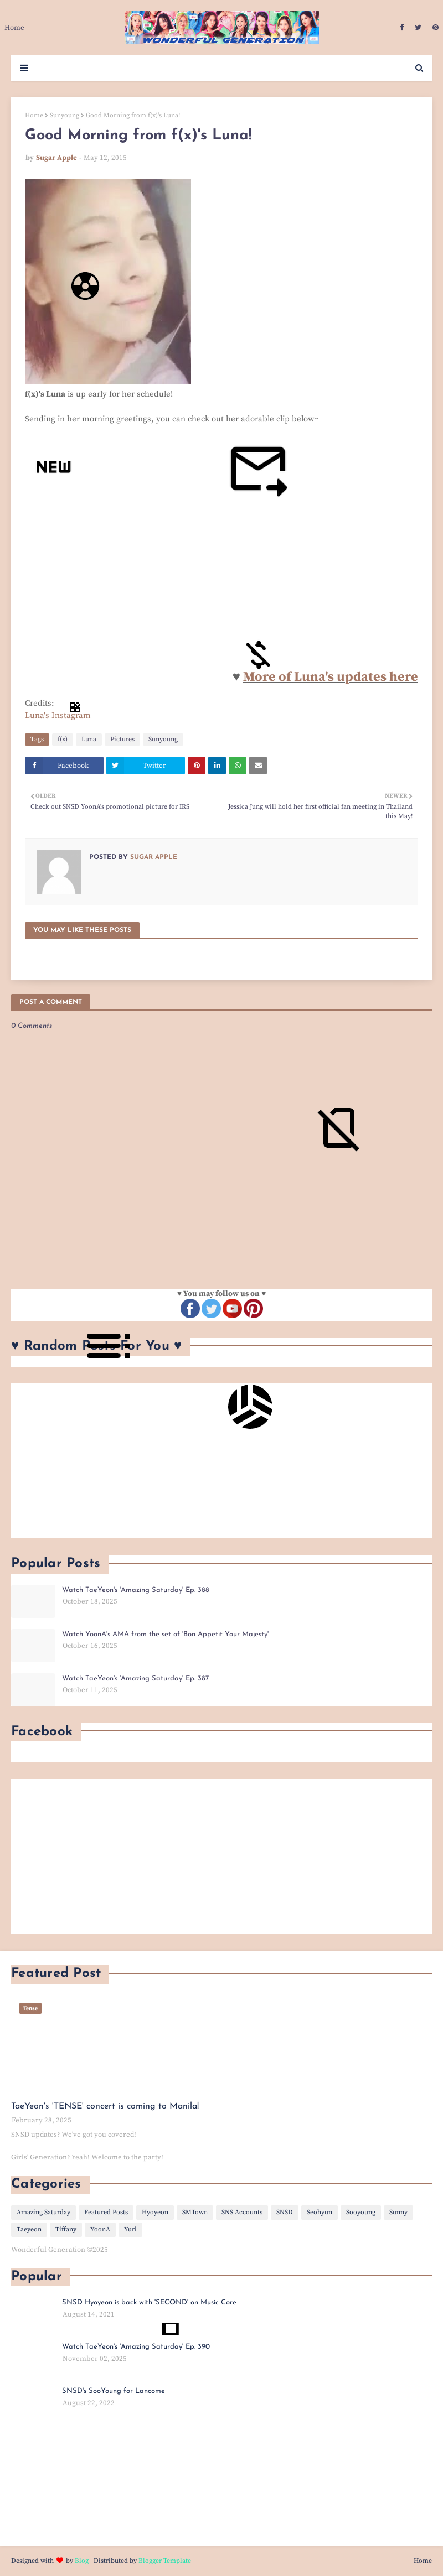 The image size is (443, 2576). Describe the element at coordinates (258, 469) in the screenshot. I see `forward an email to another recipient` at that location.